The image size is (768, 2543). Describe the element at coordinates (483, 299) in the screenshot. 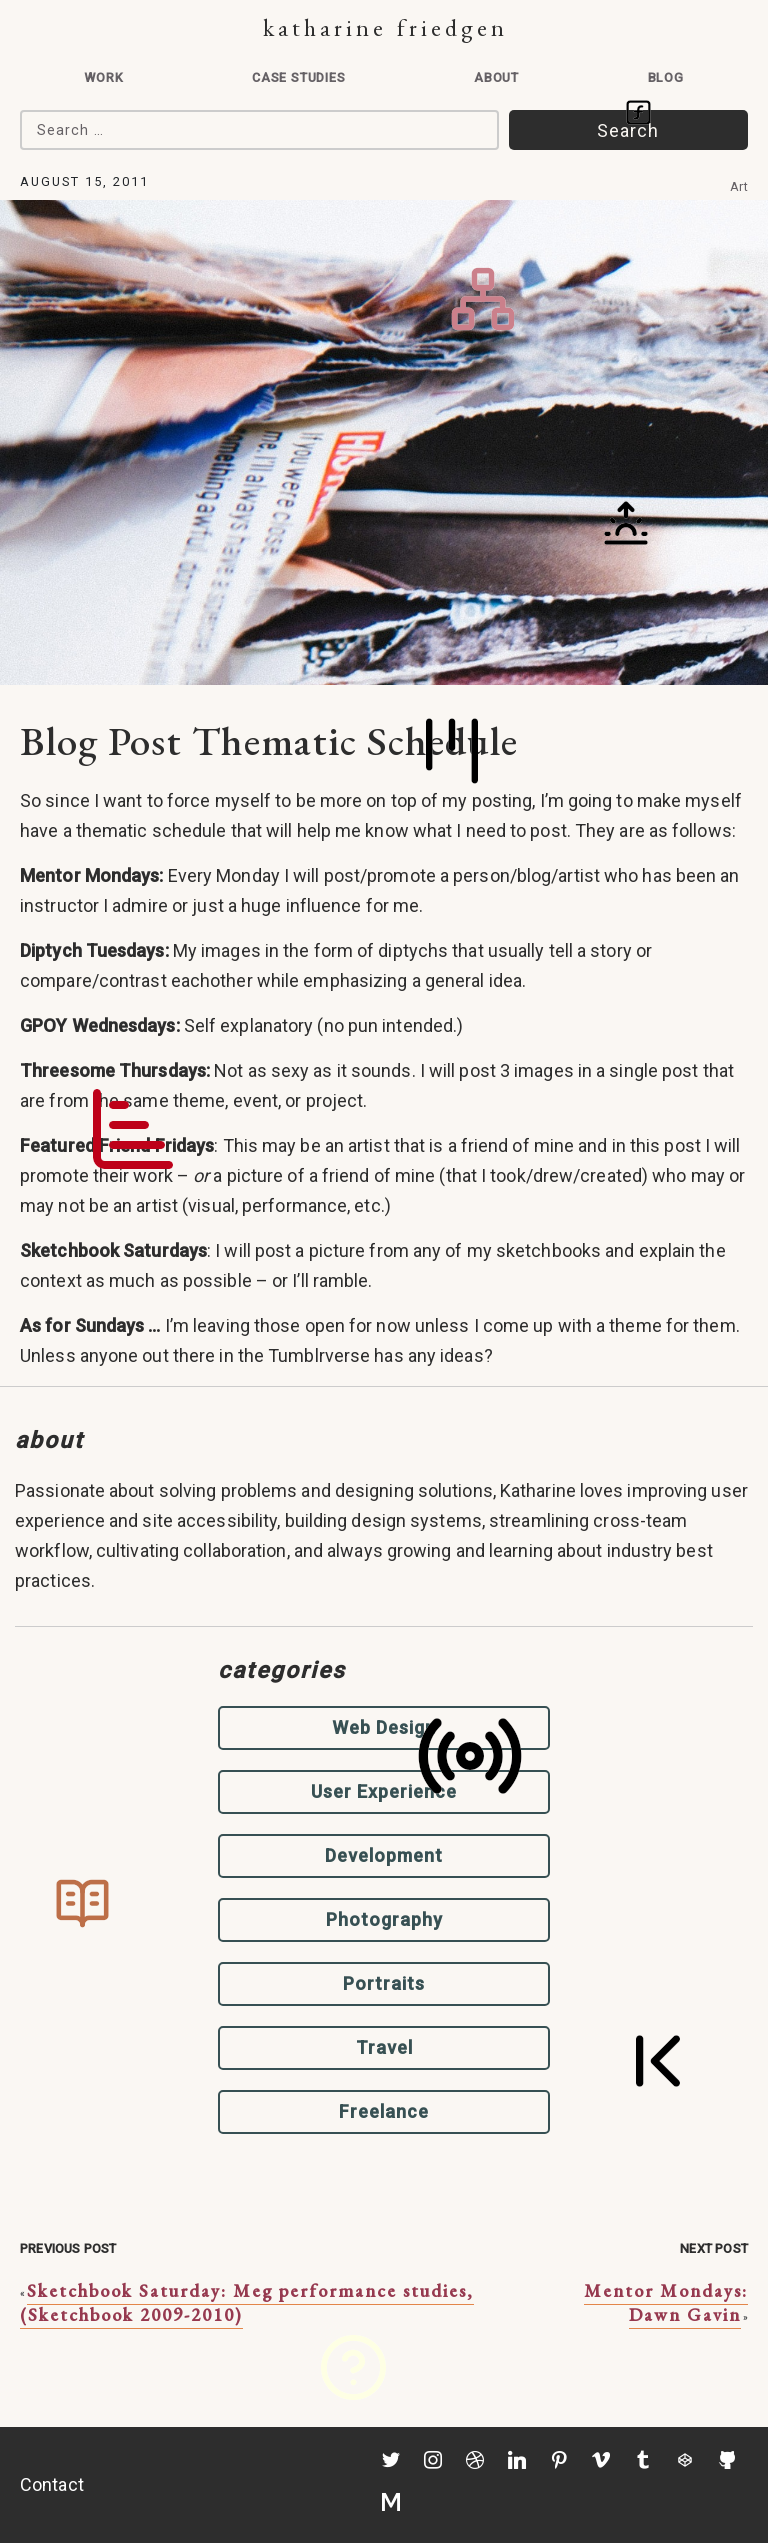

I see `view network topology or connections` at that location.